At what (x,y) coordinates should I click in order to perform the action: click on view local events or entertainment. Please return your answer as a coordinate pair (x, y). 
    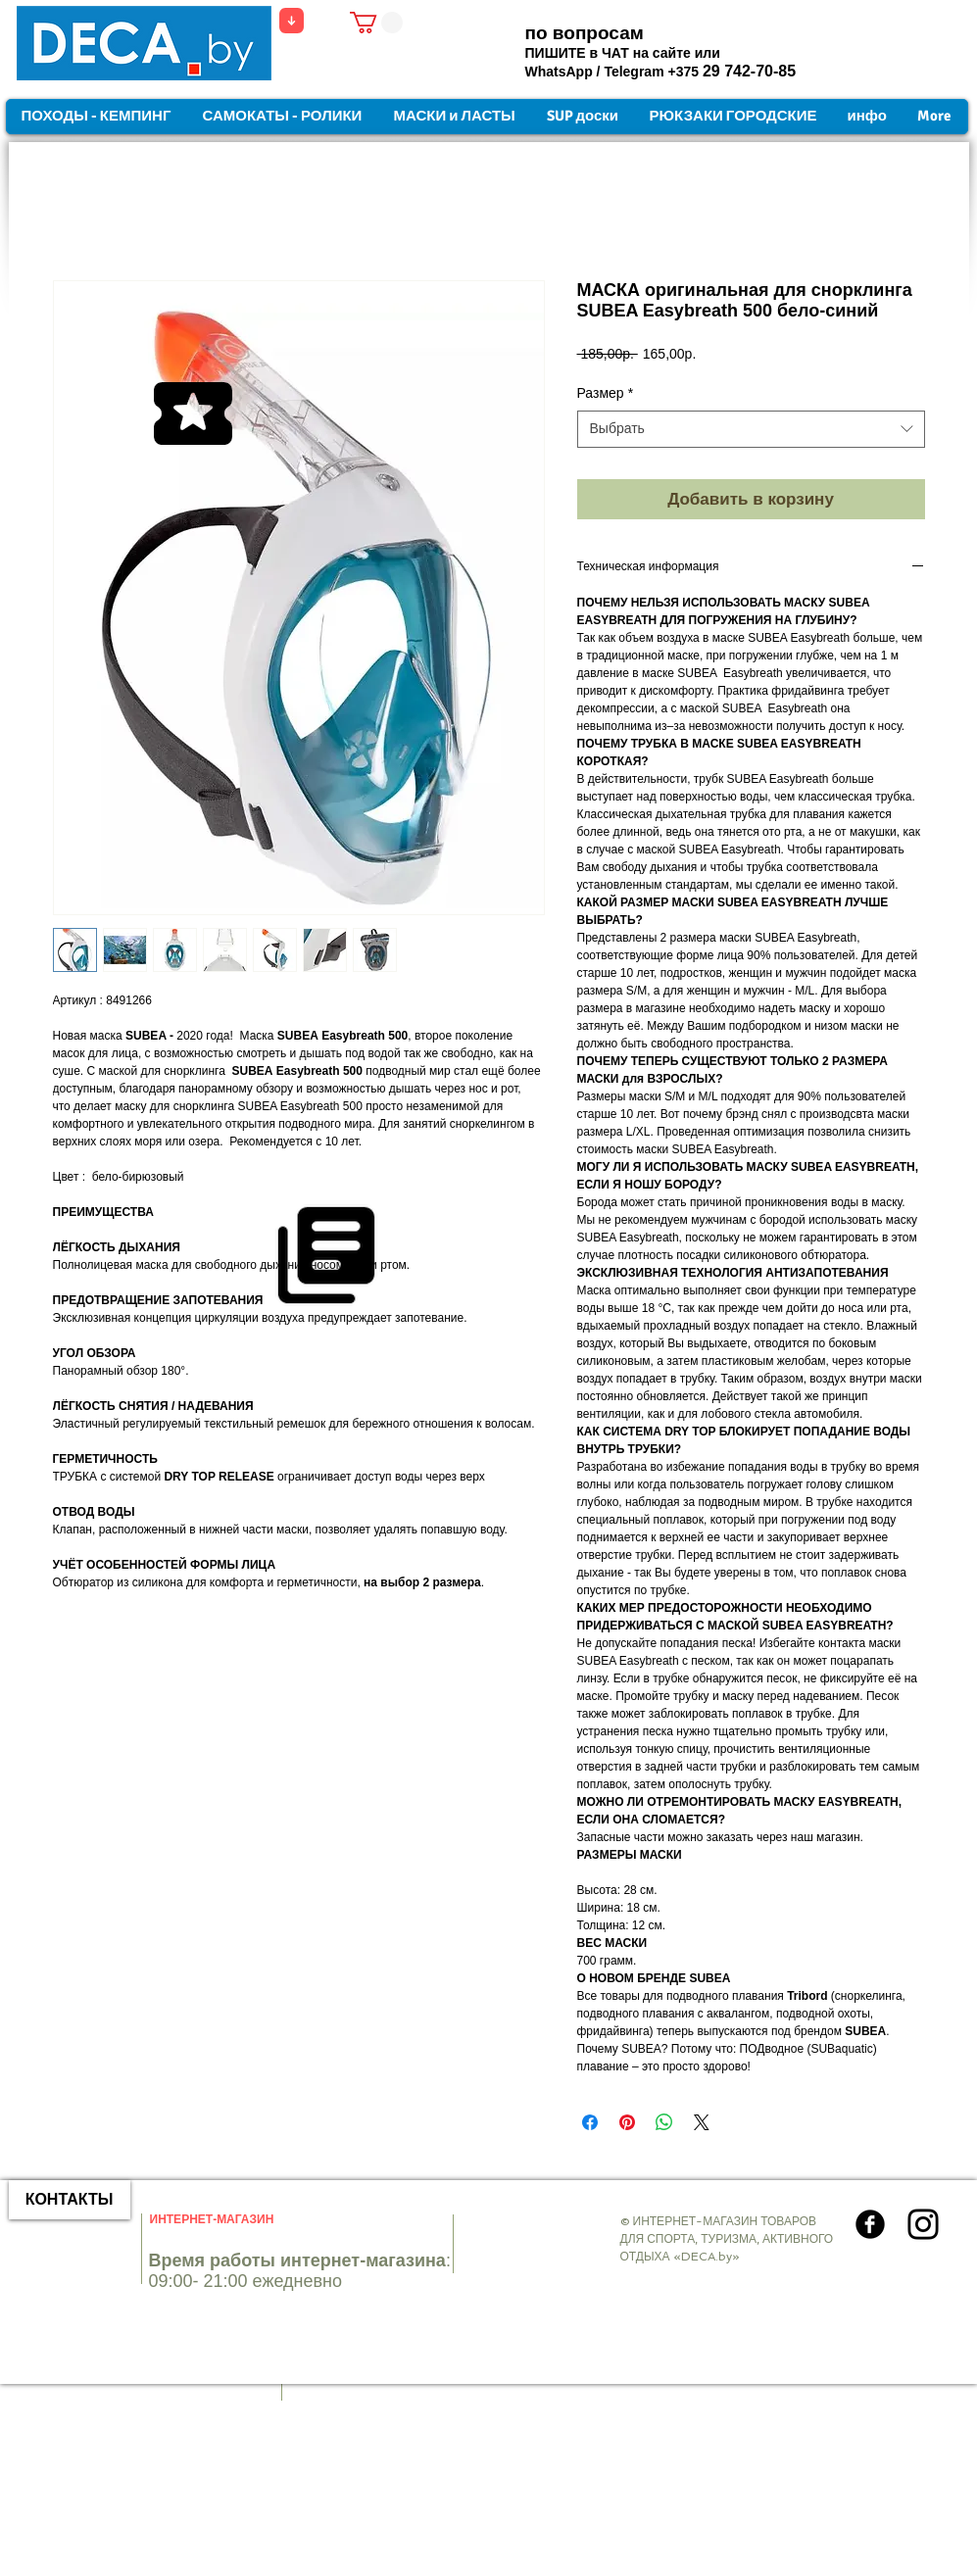
    Looking at the image, I should click on (193, 413).